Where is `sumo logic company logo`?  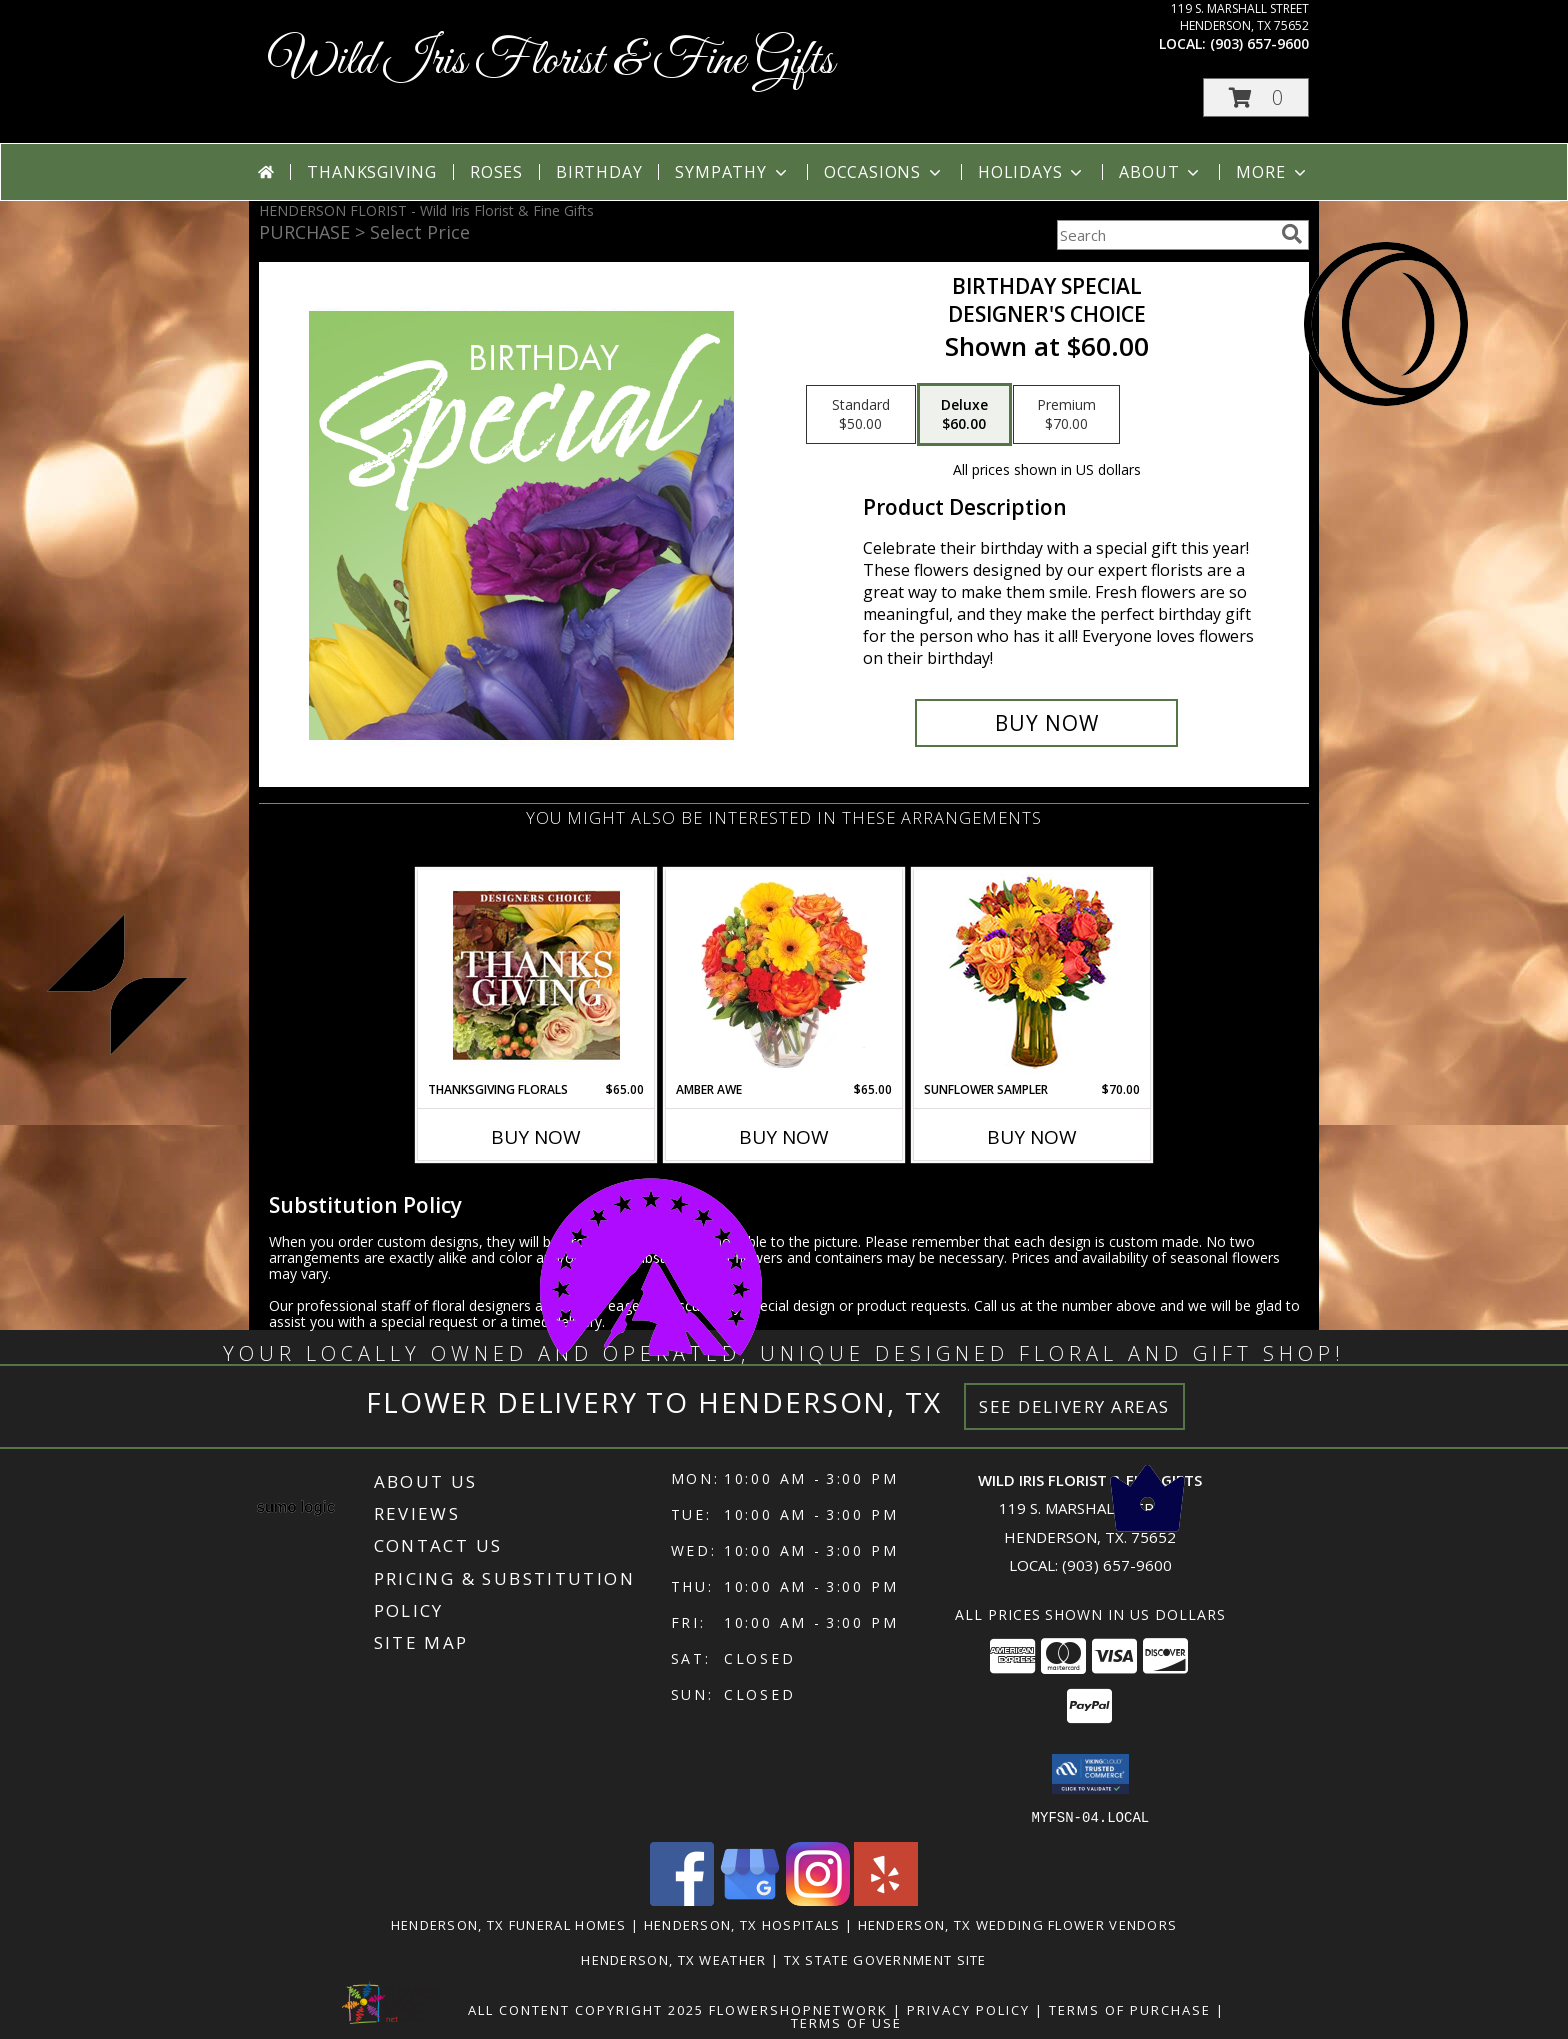
sumo logic company logo is located at coordinates (296, 1508).